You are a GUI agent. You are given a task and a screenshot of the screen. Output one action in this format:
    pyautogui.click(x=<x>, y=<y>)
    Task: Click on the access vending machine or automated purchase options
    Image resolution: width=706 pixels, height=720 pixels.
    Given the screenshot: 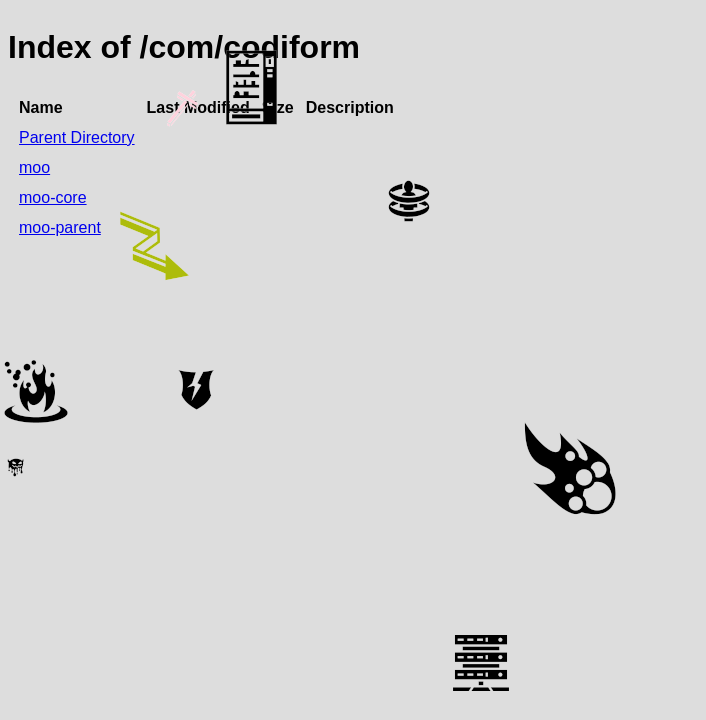 What is the action you would take?
    pyautogui.click(x=251, y=87)
    